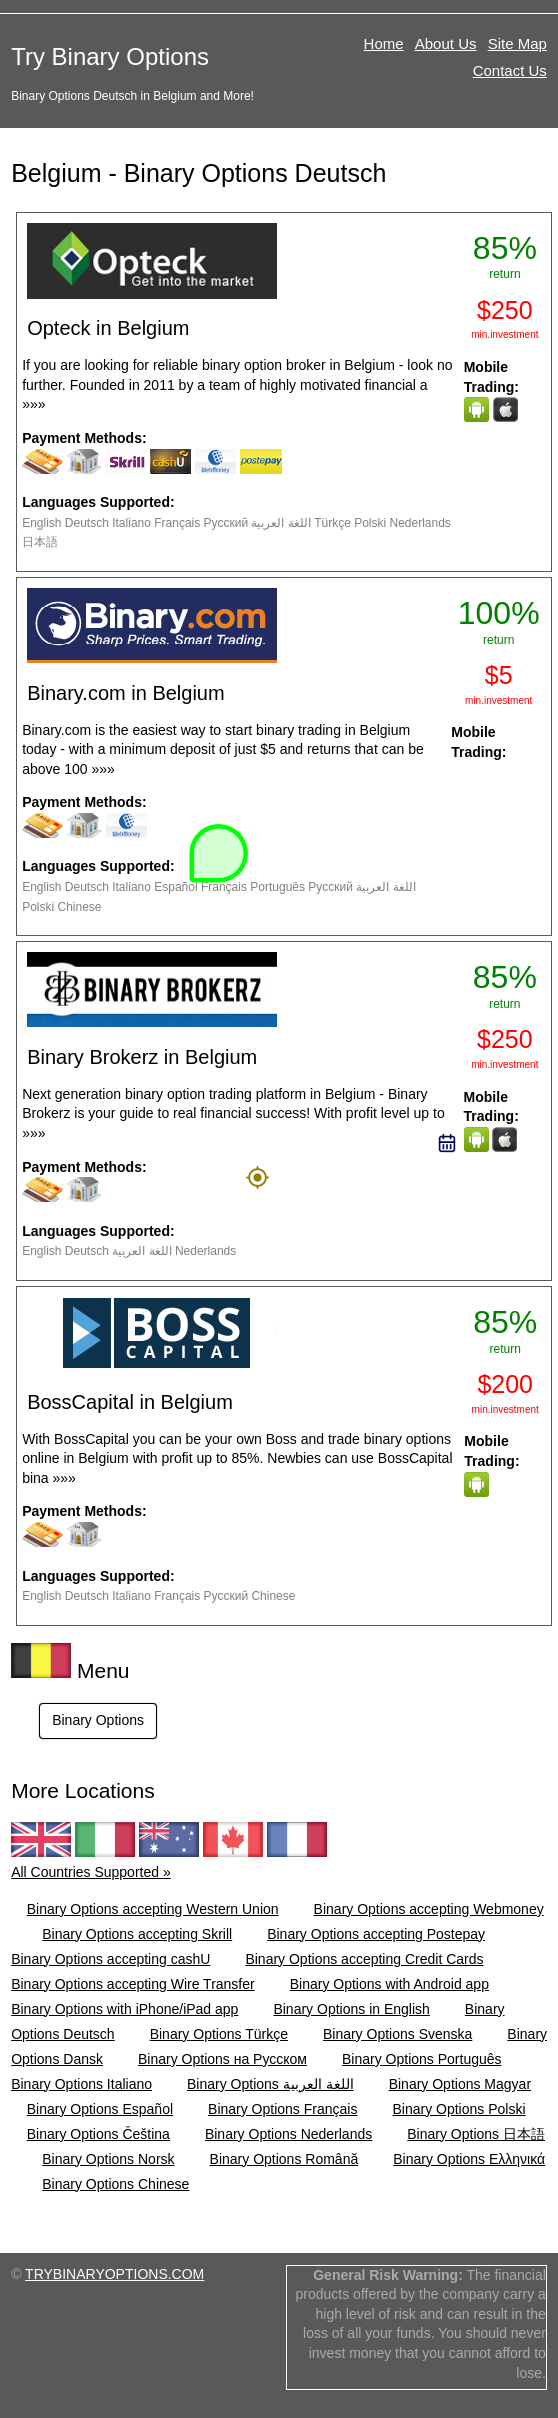 The width and height of the screenshot is (558, 2418). Describe the element at coordinates (257, 1177) in the screenshot. I see `center map on your current location` at that location.